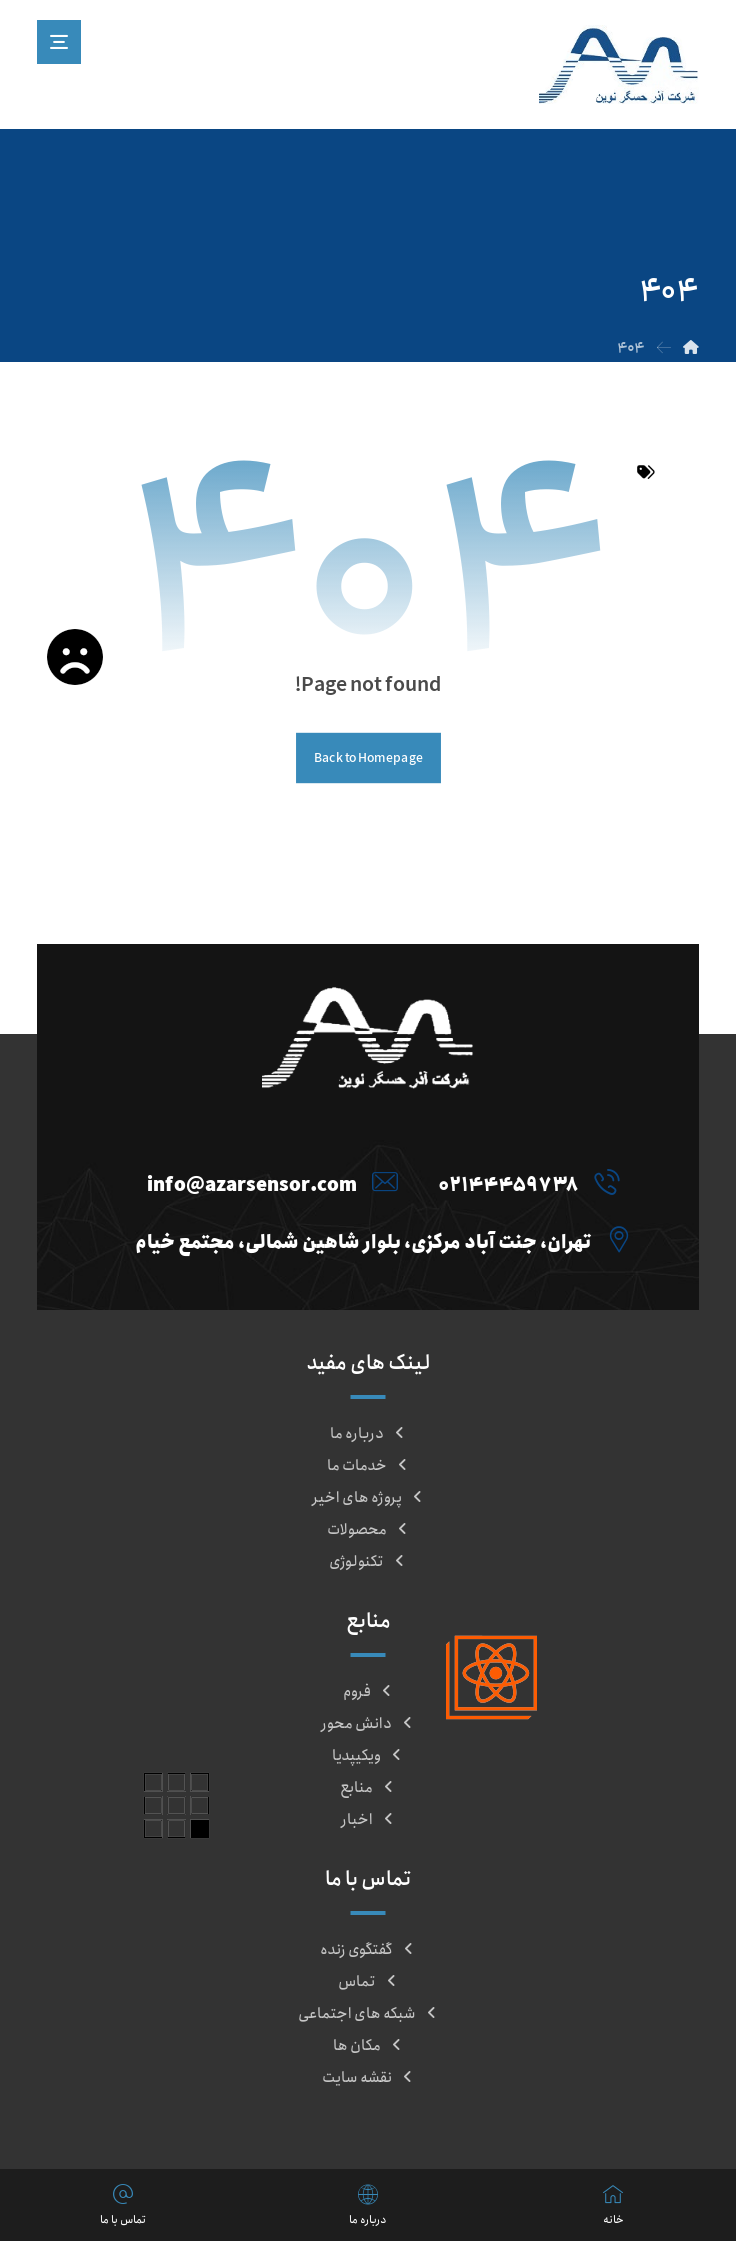  What do you see at coordinates (645, 472) in the screenshot?
I see `view or manage tags` at bounding box center [645, 472].